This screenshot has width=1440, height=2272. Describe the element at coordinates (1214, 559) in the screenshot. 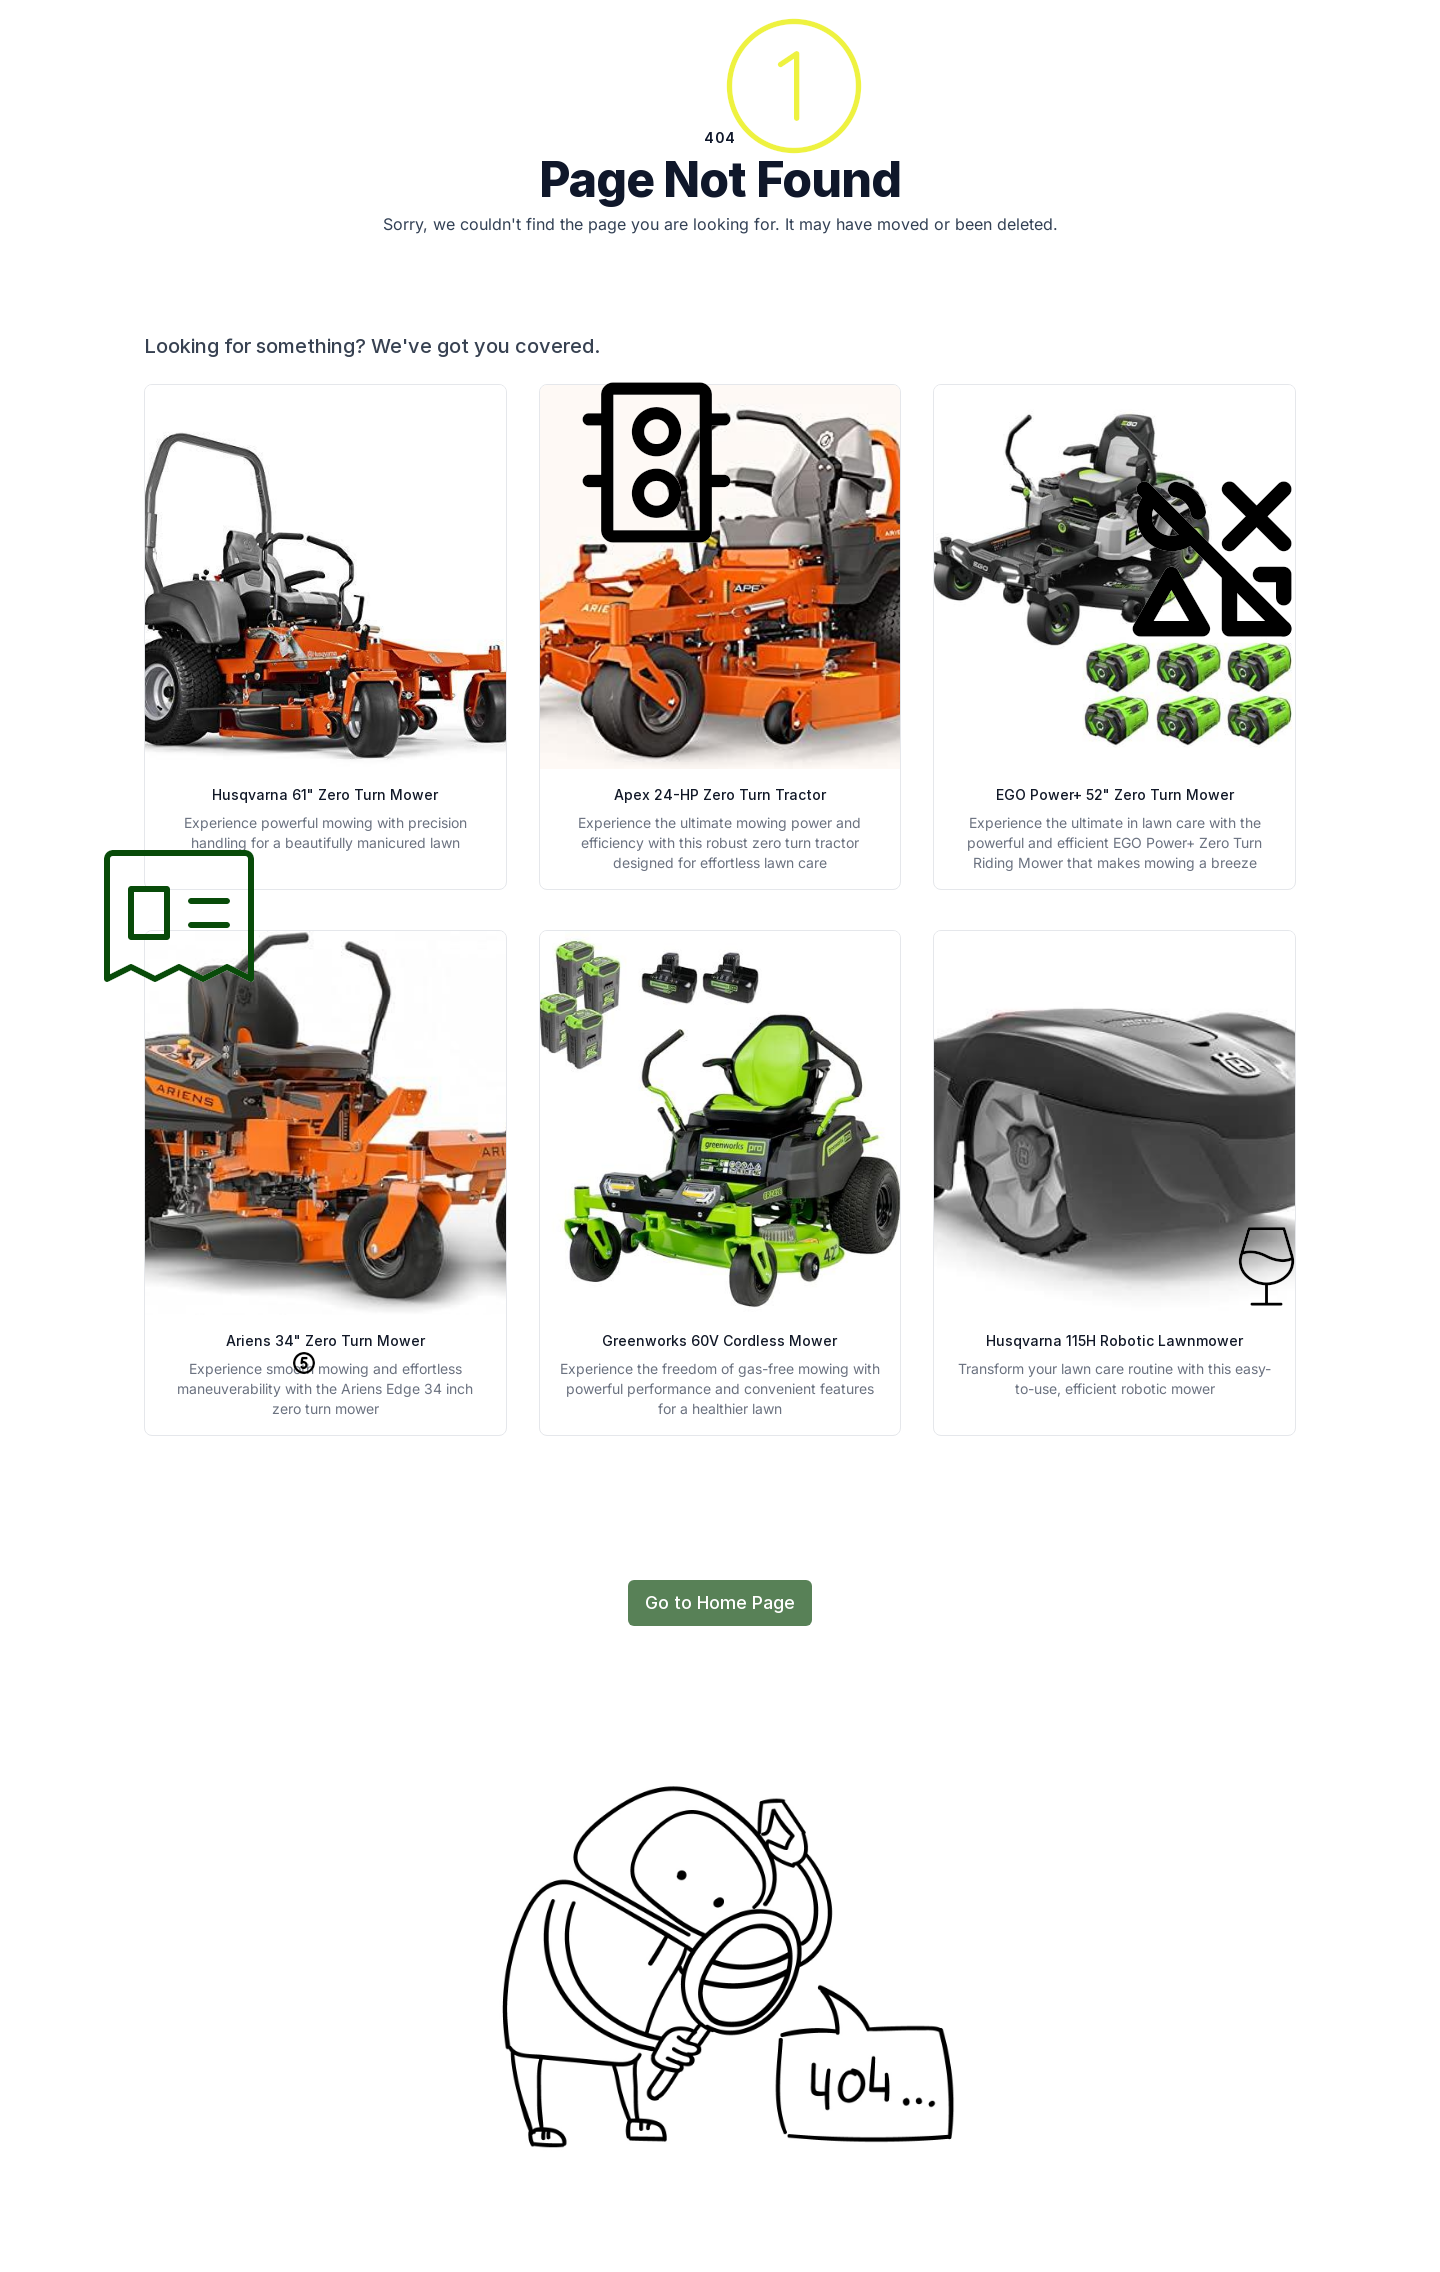

I see `disable icon display` at that location.